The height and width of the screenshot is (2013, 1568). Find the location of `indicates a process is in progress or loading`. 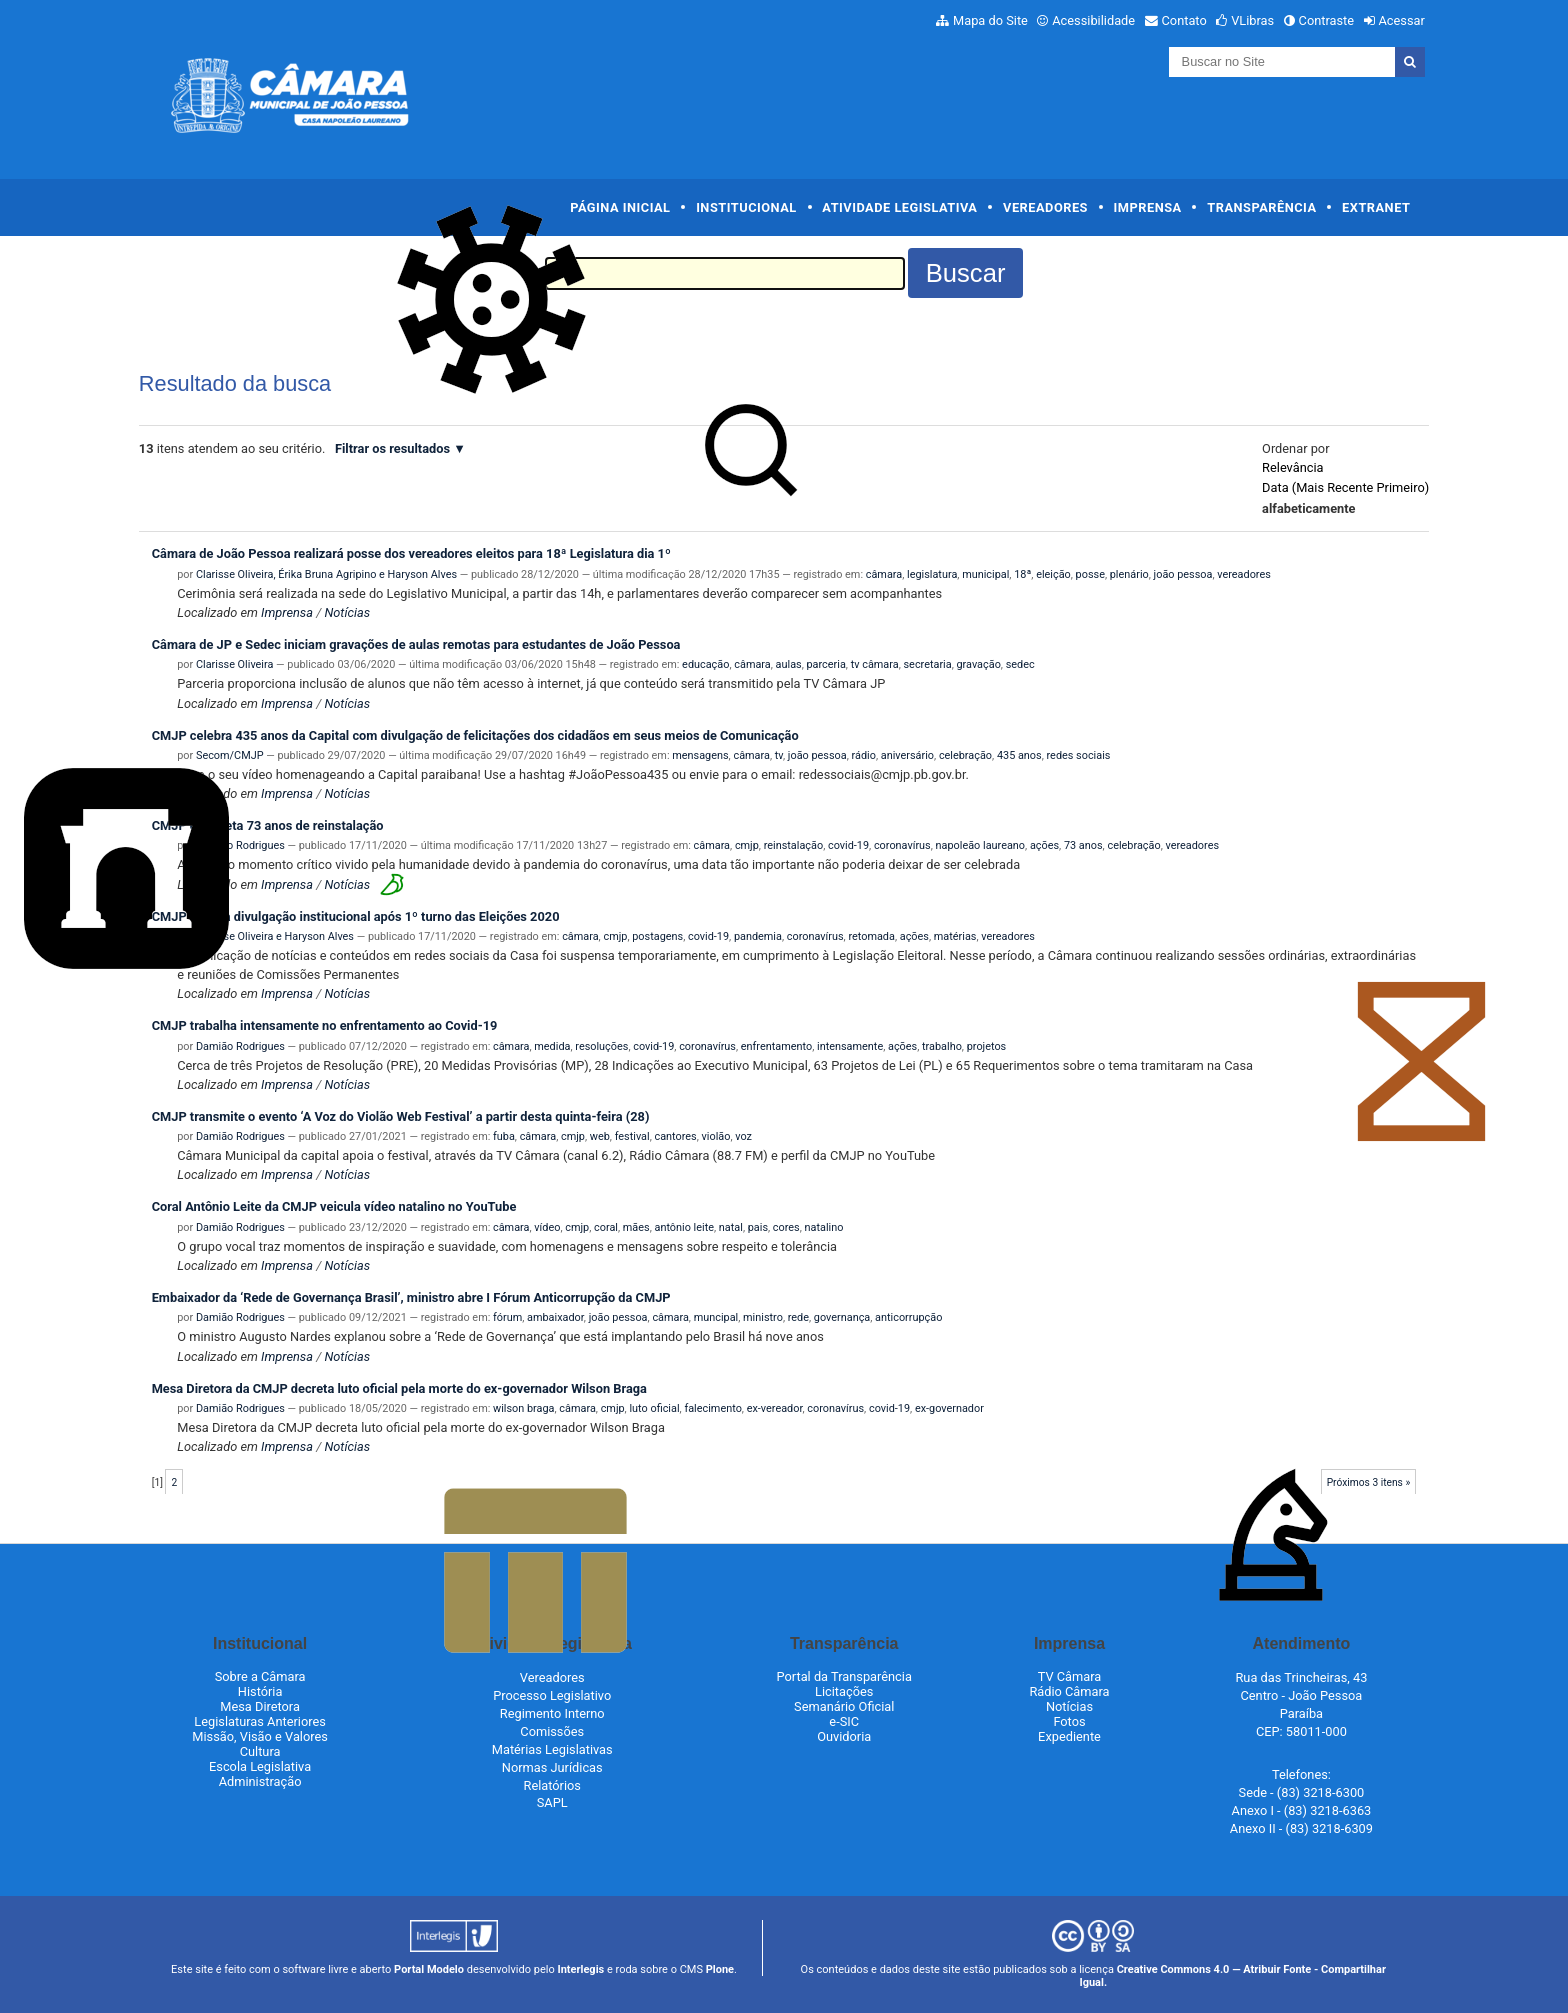

indicates a process is in progress or loading is located at coordinates (1421, 1061).